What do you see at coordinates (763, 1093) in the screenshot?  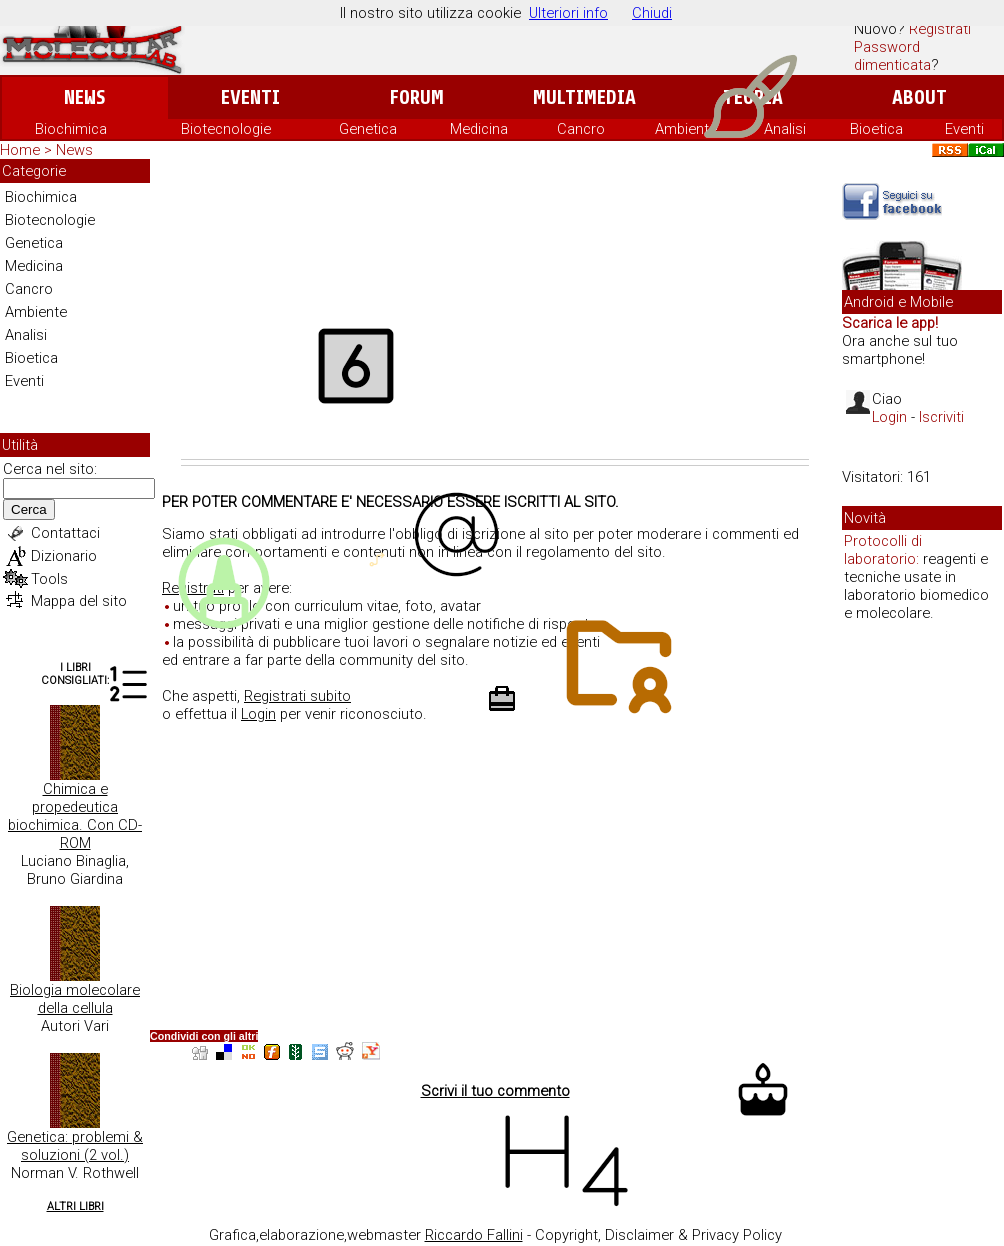 I see `view birthday or celebration reminders` at bounding box center [763, 1093].